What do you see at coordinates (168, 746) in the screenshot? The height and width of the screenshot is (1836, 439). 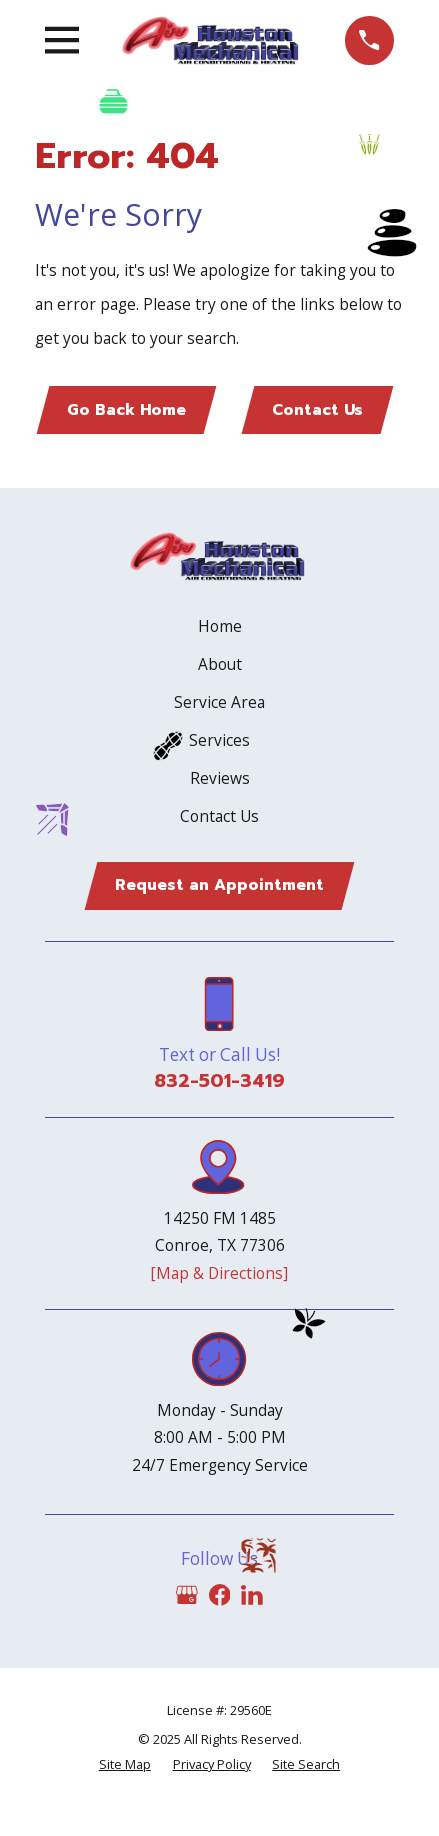 I see `indicates peanut ingredient or allergen warning` at bounding box center [168, 746].